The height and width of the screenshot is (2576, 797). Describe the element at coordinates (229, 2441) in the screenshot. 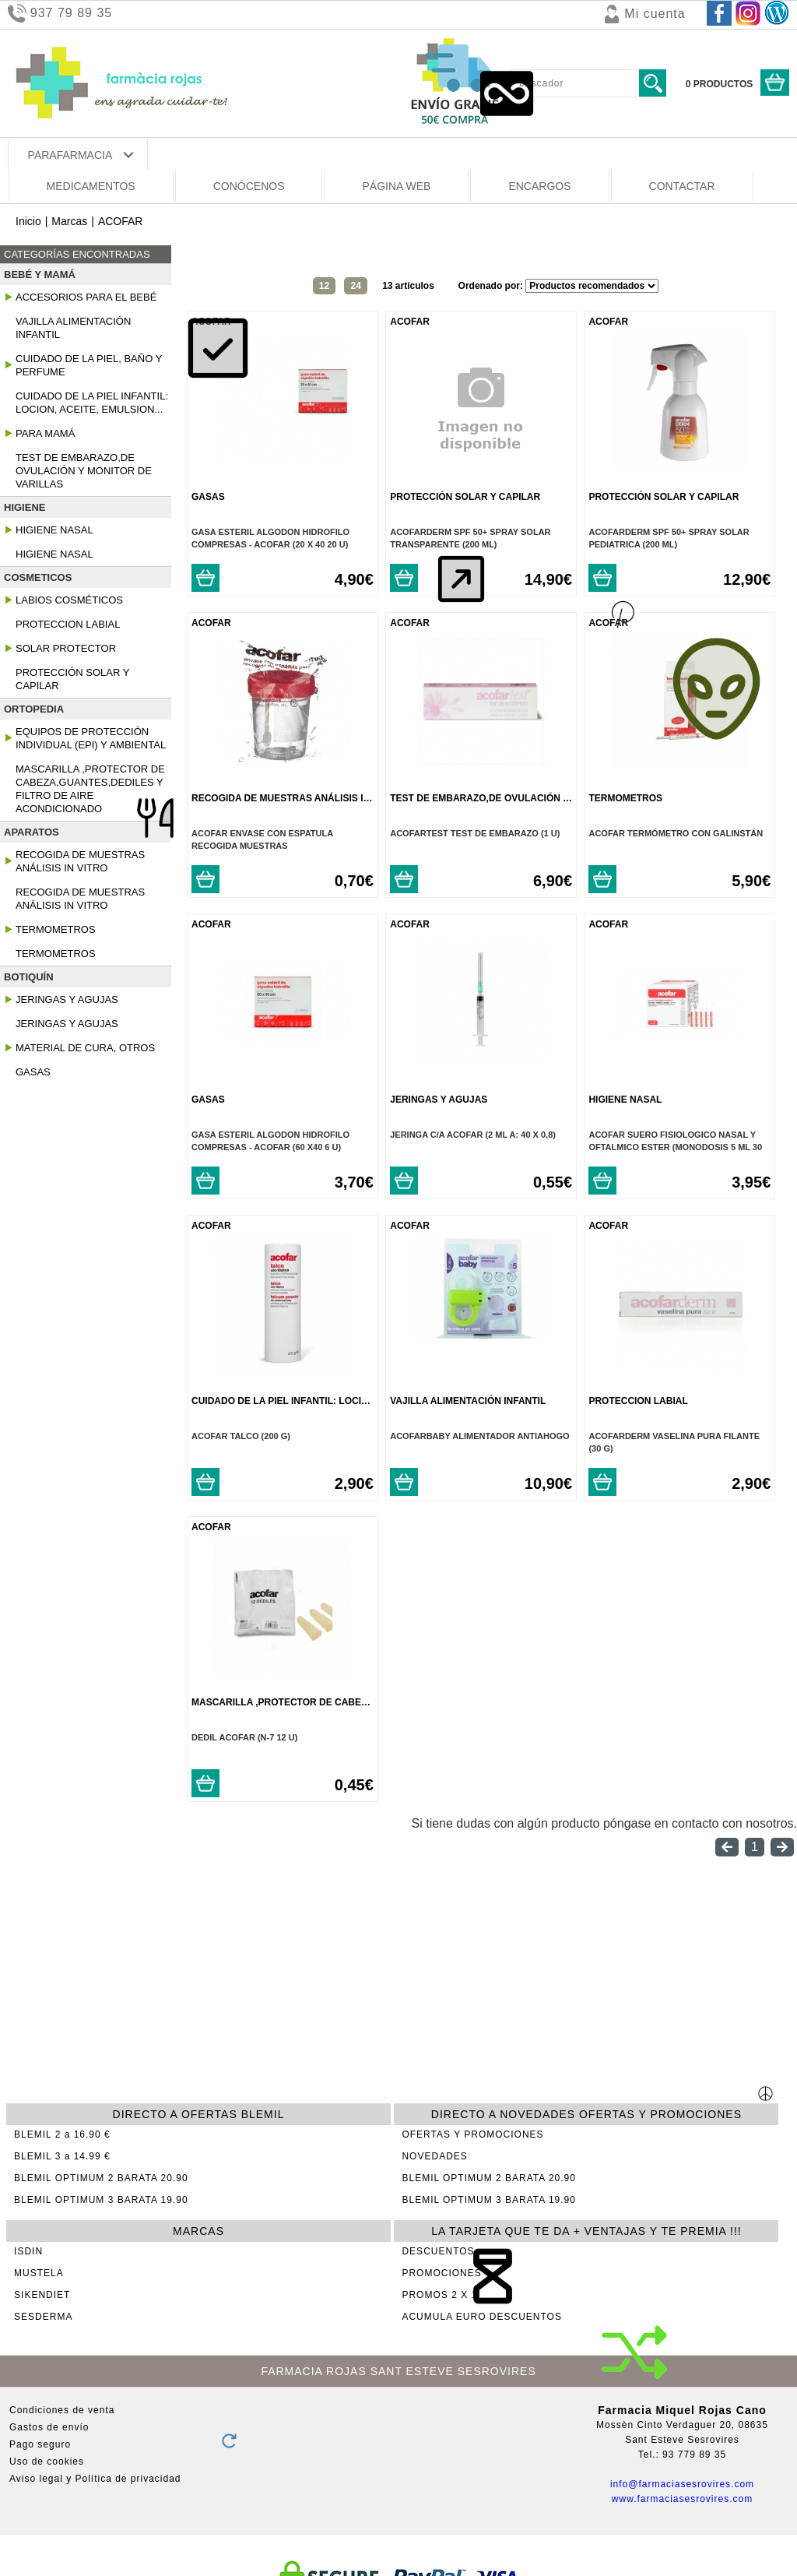

I see `refresh or reload the current page` at that location.